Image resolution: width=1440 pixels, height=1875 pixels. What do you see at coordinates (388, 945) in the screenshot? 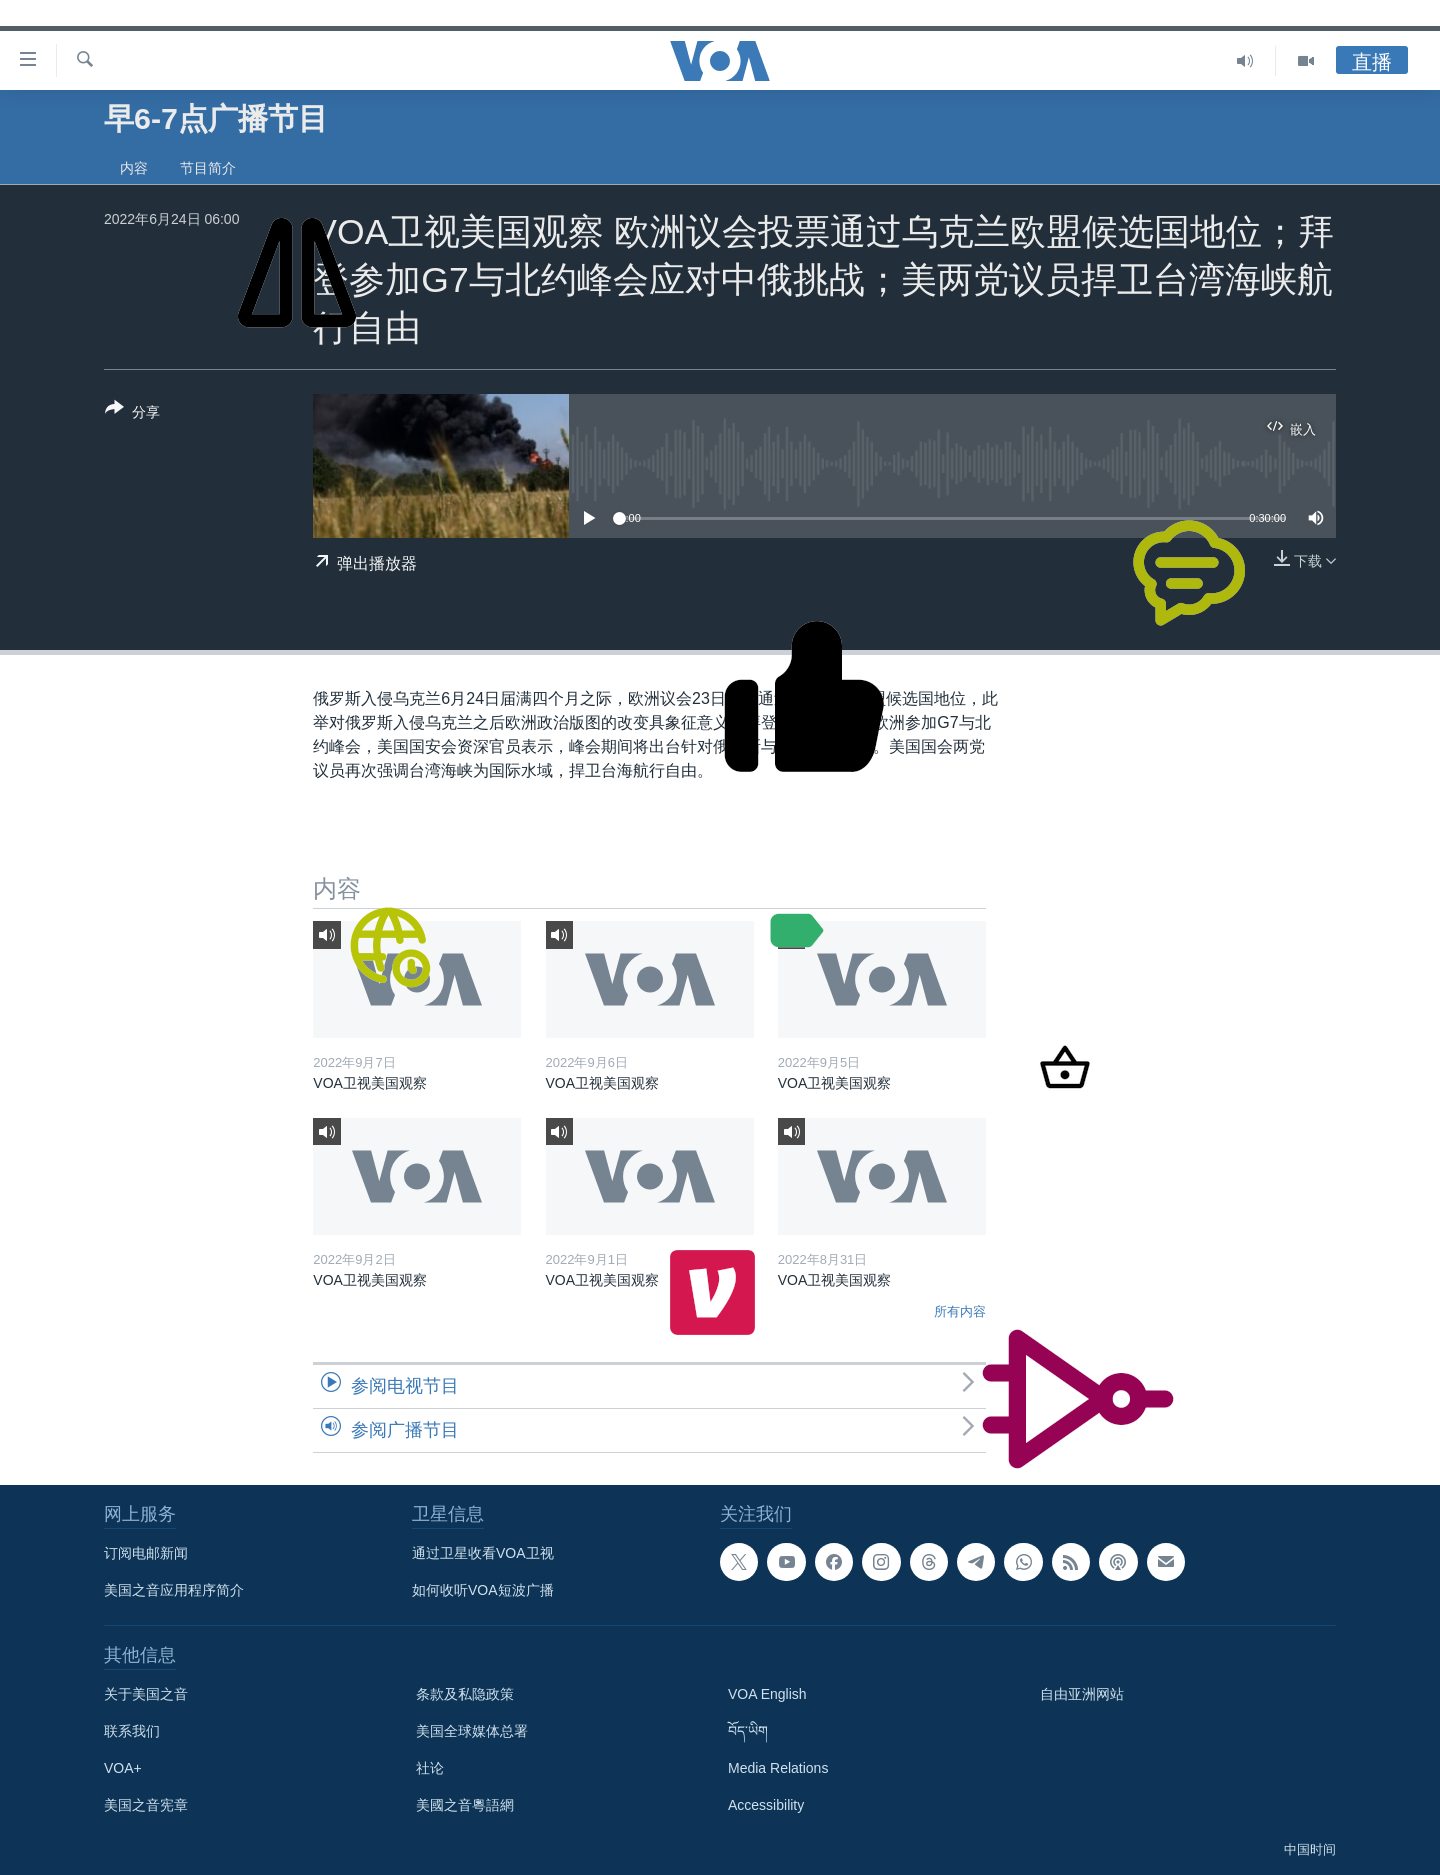
I see `set or change timezone preferences` at bounding box center [388, 945].